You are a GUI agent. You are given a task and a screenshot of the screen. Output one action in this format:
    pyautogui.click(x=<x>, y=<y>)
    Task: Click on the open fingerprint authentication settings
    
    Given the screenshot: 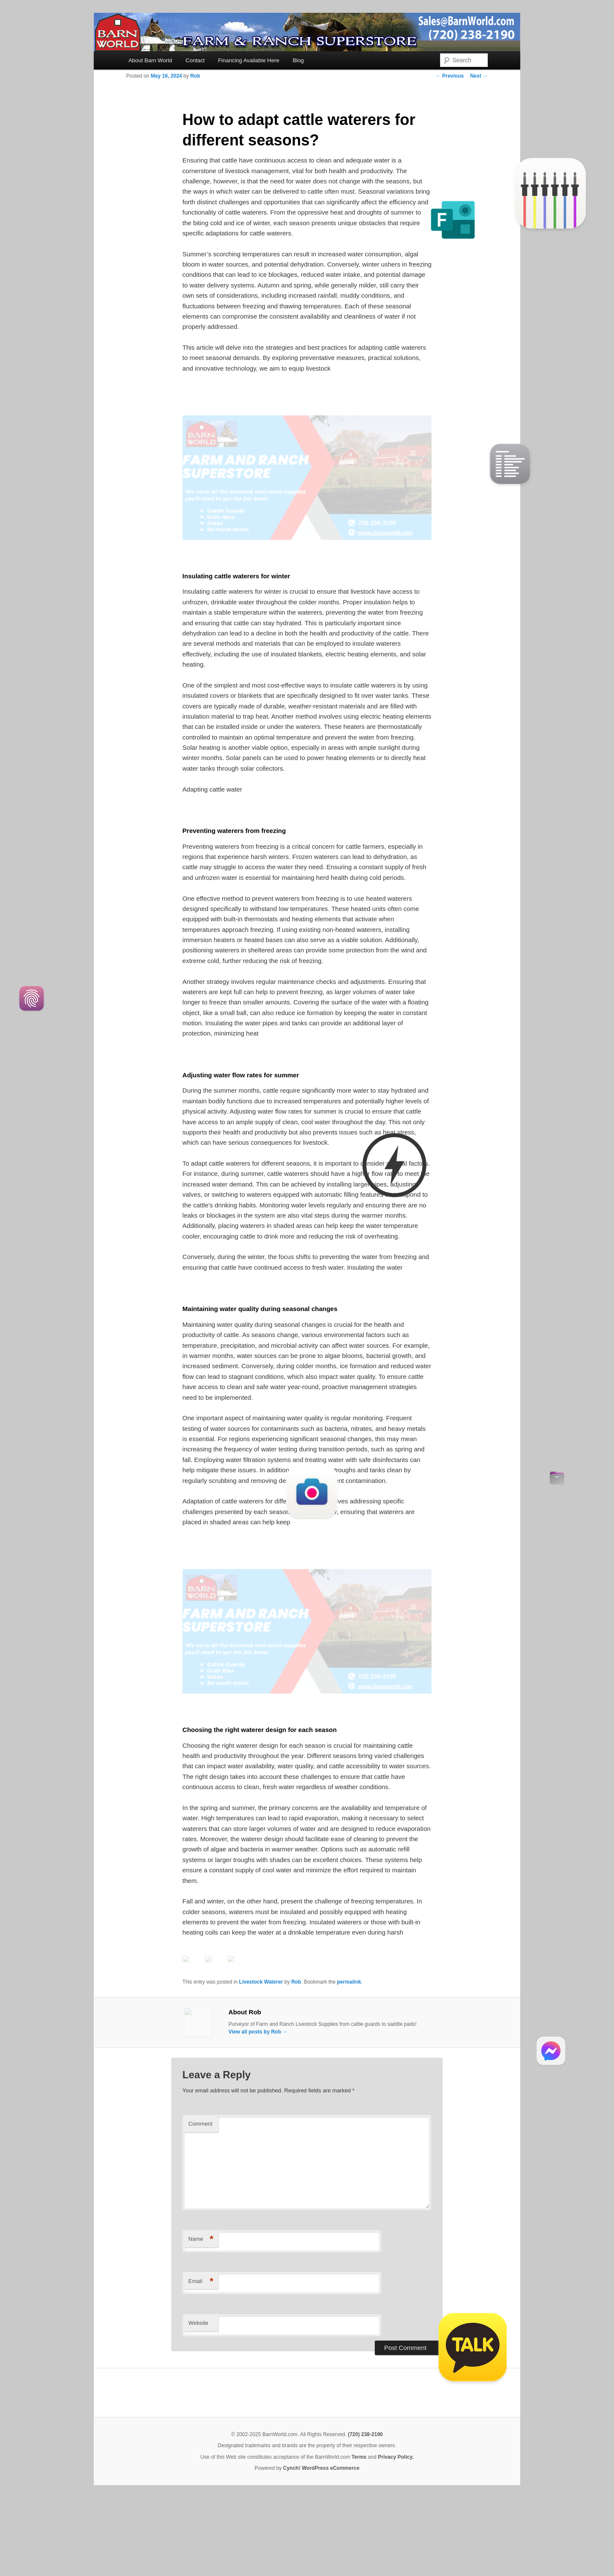 What is the action you would take?
    pyautogui.click(x=32, y=998)
    